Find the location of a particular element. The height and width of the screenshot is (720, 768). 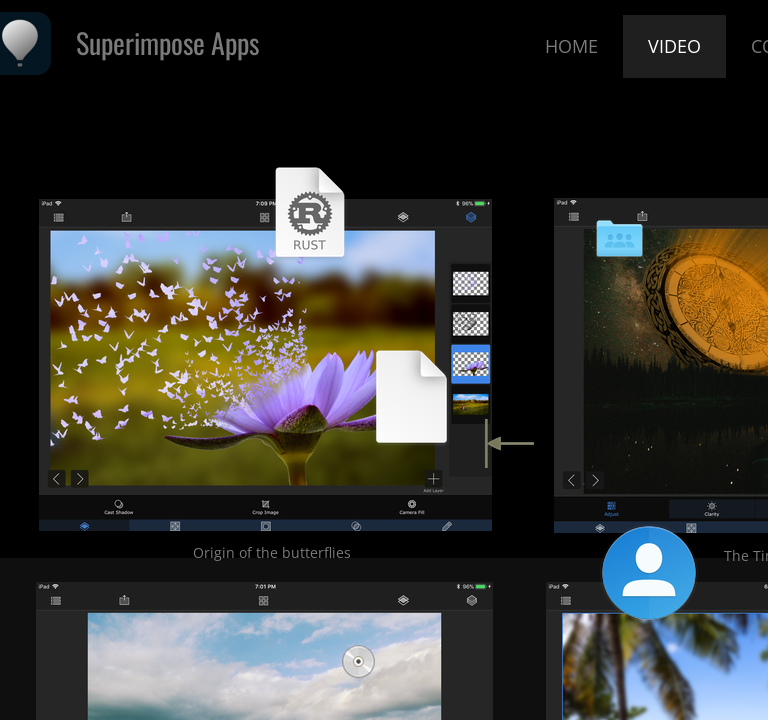

a blank or empty document file is located at coordinates (411, 398).